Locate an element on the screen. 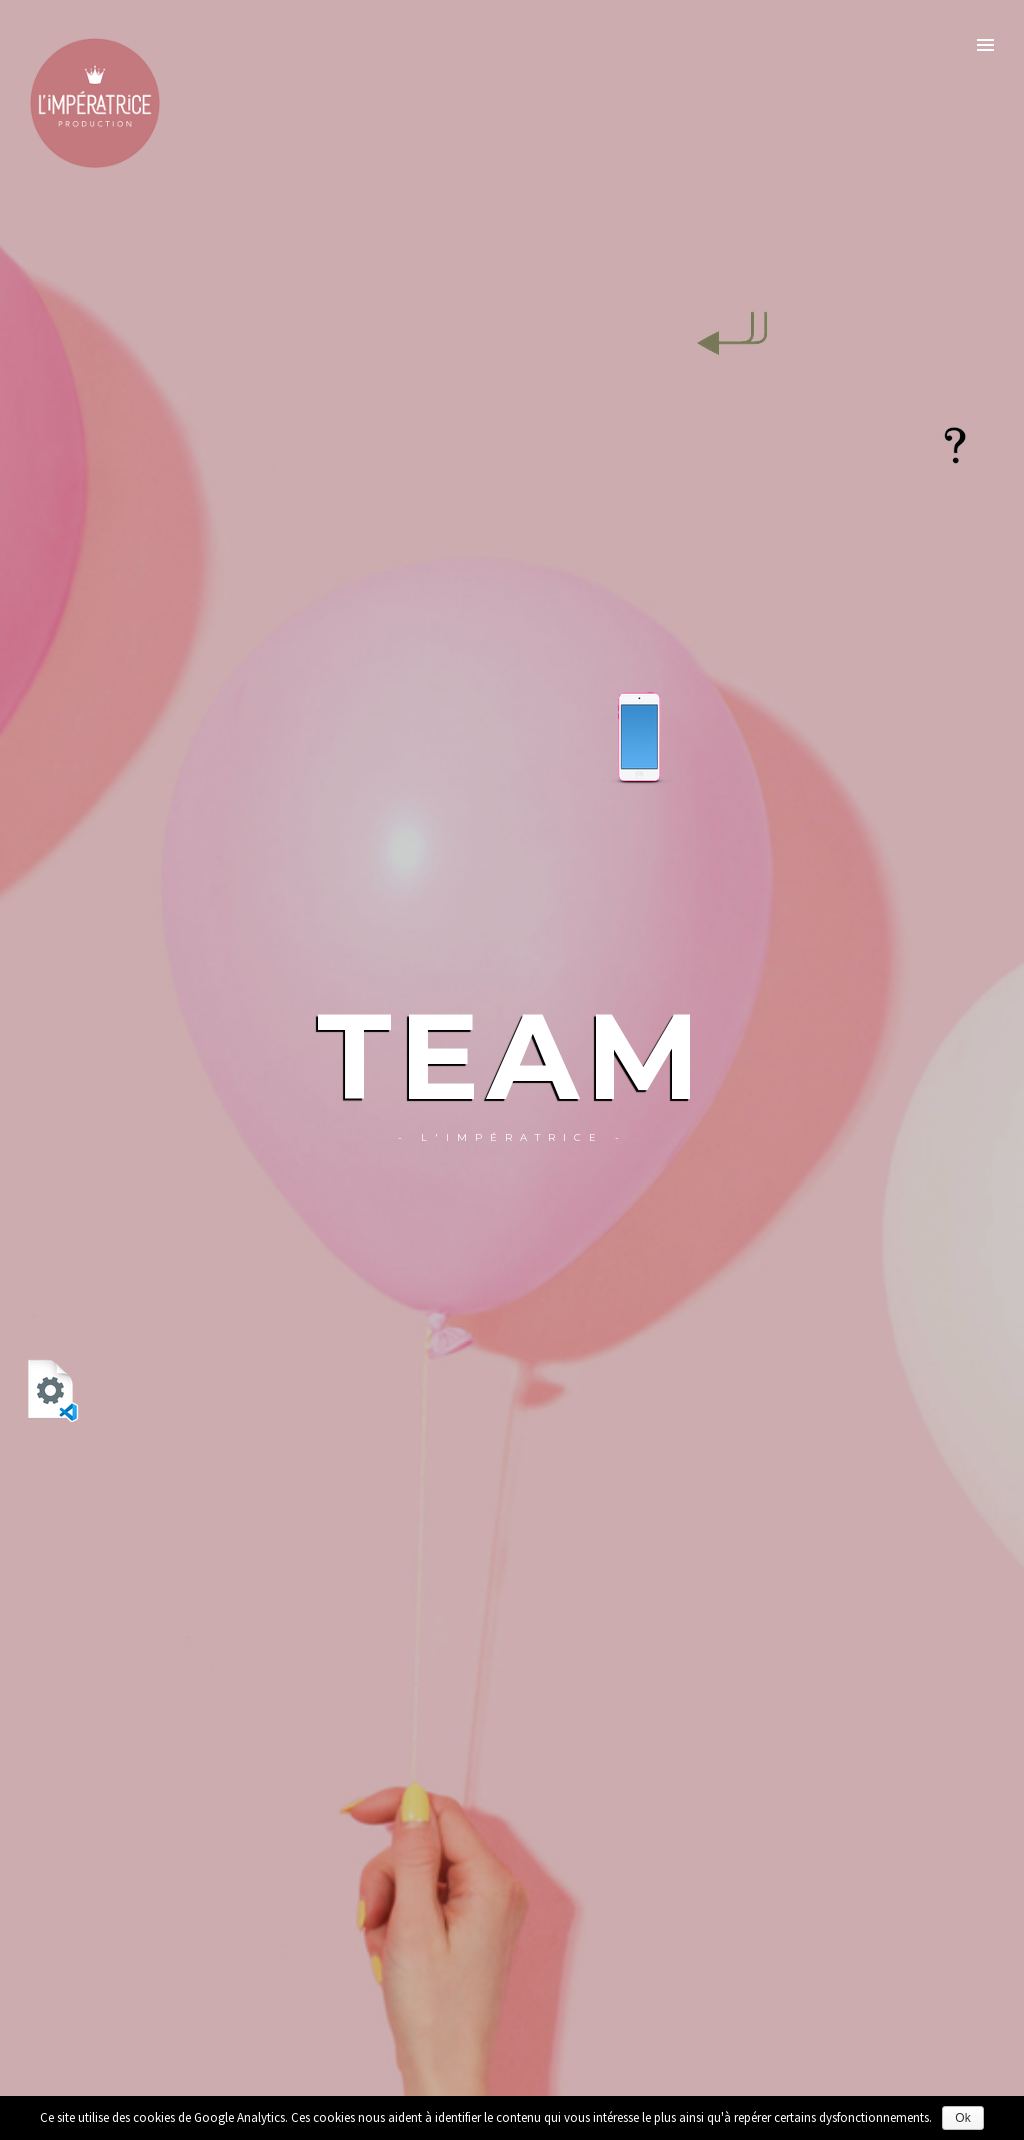  reply to all recipients of an email is located at coordinates (731, 333).